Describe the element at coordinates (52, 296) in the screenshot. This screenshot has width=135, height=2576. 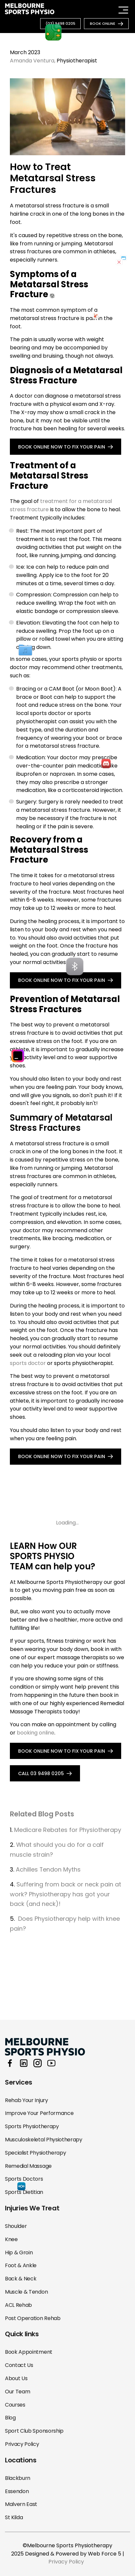
I see `open the software update manager` at that location.